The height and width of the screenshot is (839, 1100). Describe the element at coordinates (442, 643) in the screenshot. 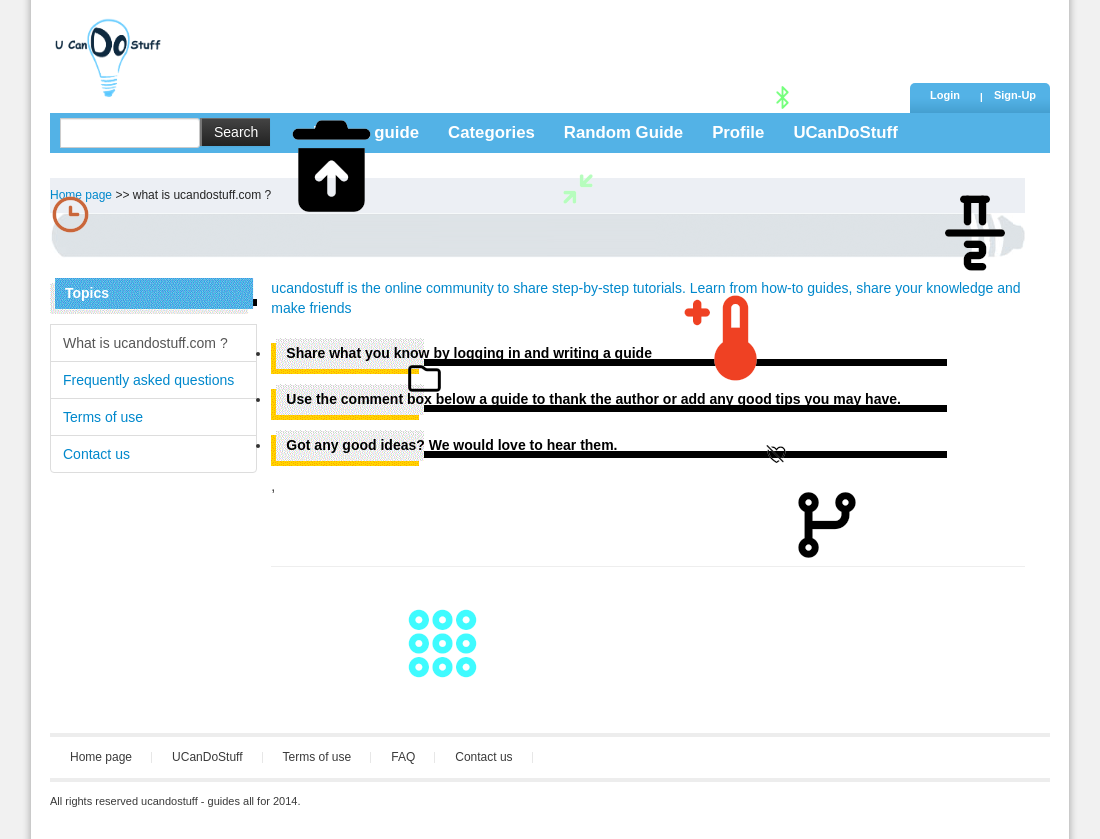

I see `open the dial pad` at that location.